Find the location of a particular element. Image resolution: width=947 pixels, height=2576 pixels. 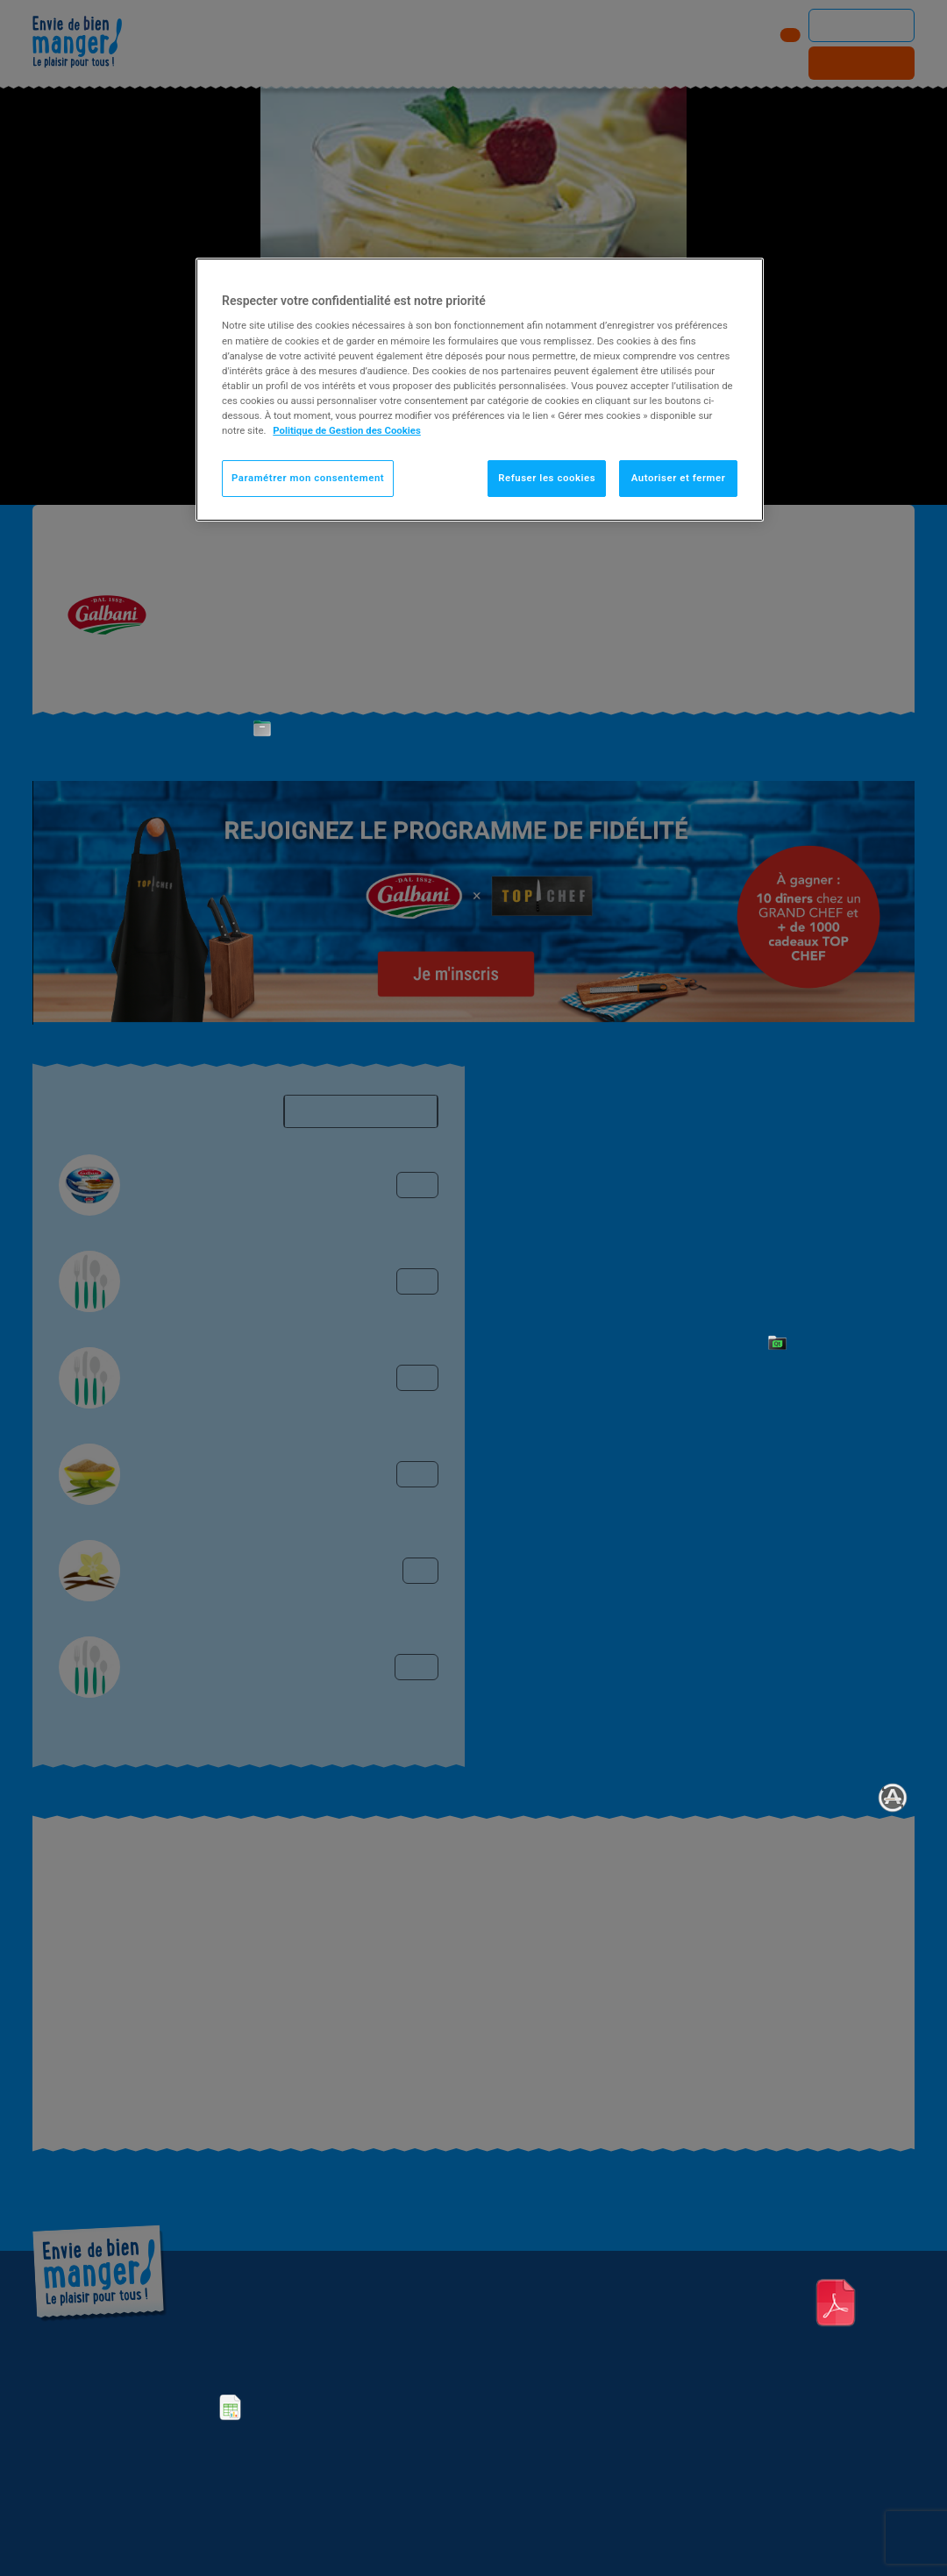

open the software updater application is located at coordinates (893, 1798).